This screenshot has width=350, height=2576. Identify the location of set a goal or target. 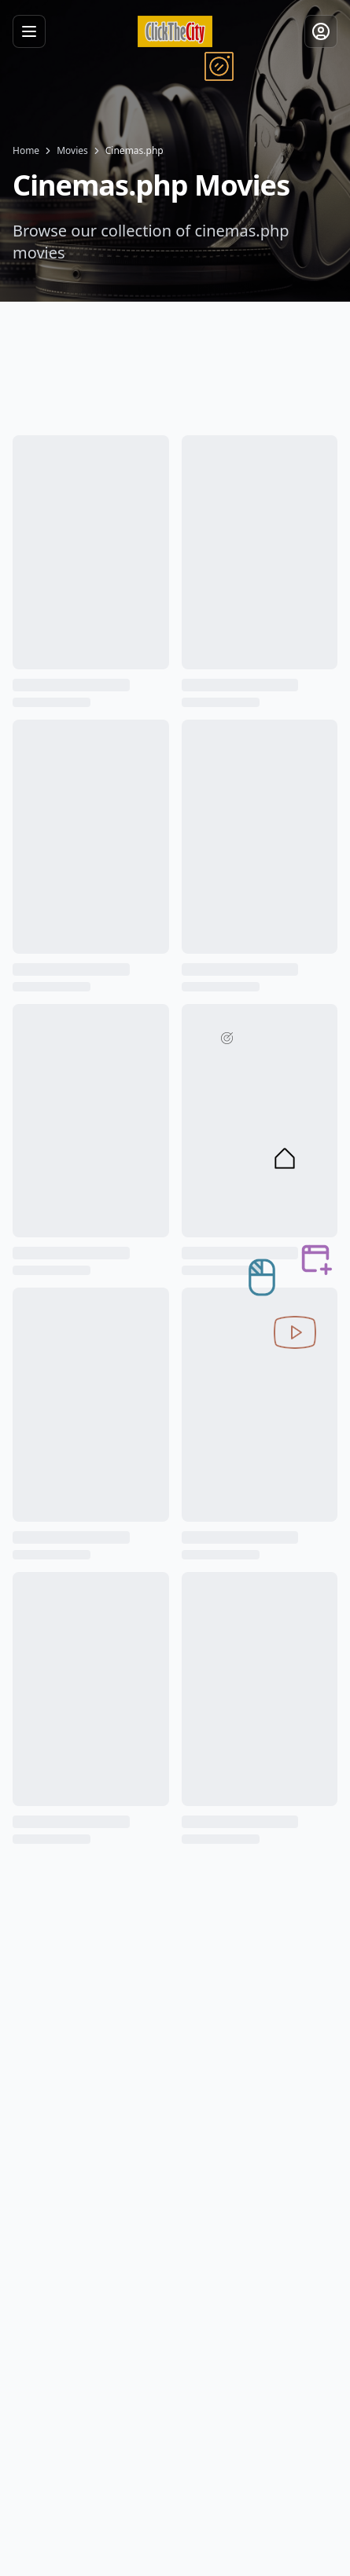
(227, 1038).